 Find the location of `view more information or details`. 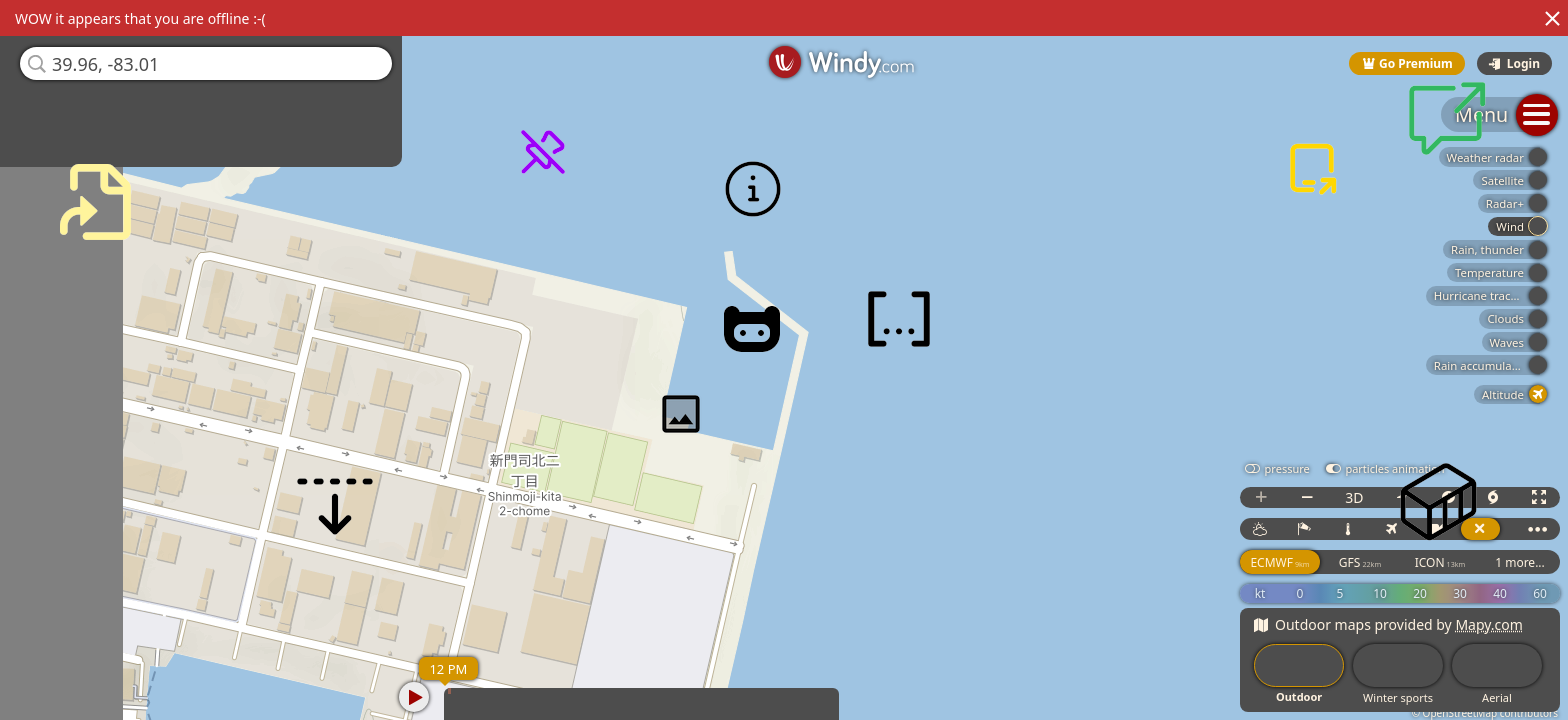

view more information or details is located at coordinates (753, 189).